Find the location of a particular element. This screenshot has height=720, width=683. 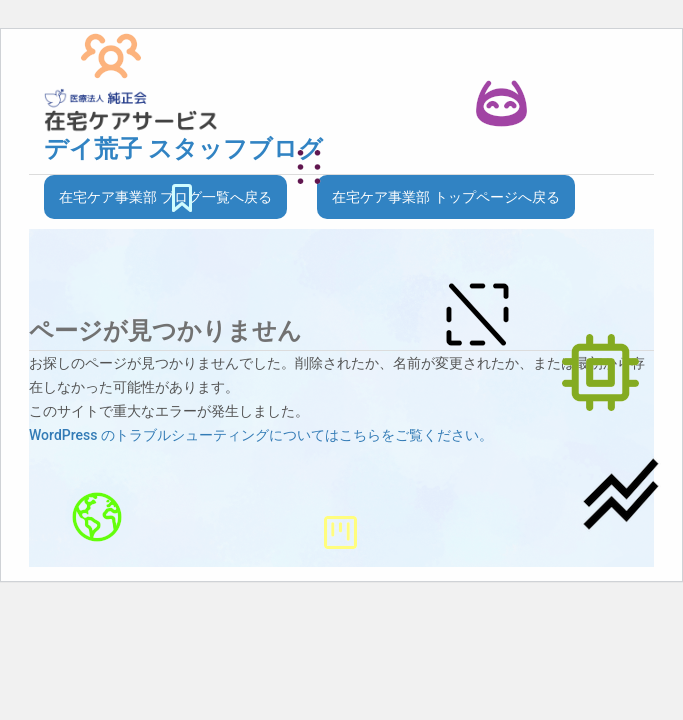

drag to reorder items in a list is located at coordinates (309, 167).